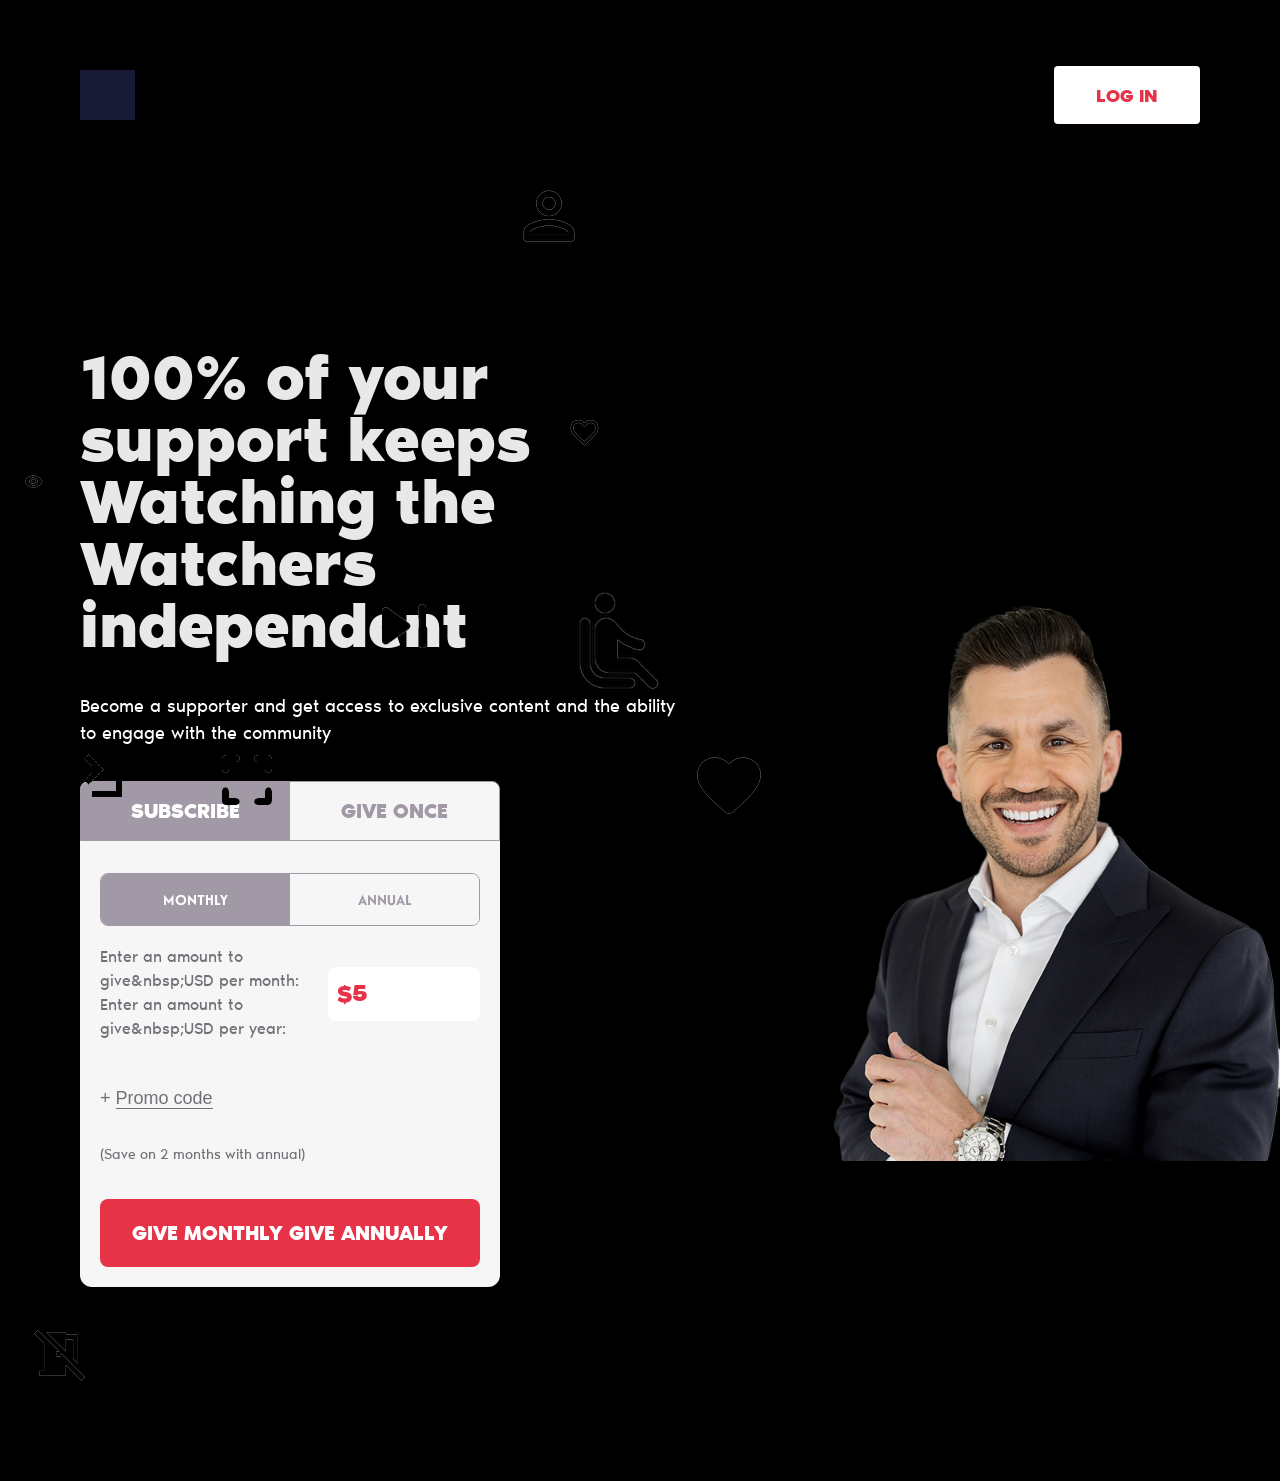 The height and width of the screenshot is (1481, 1280). Describe the element at coordinates (729, 786) in the screenshot. I see `add to favorites` at that location.